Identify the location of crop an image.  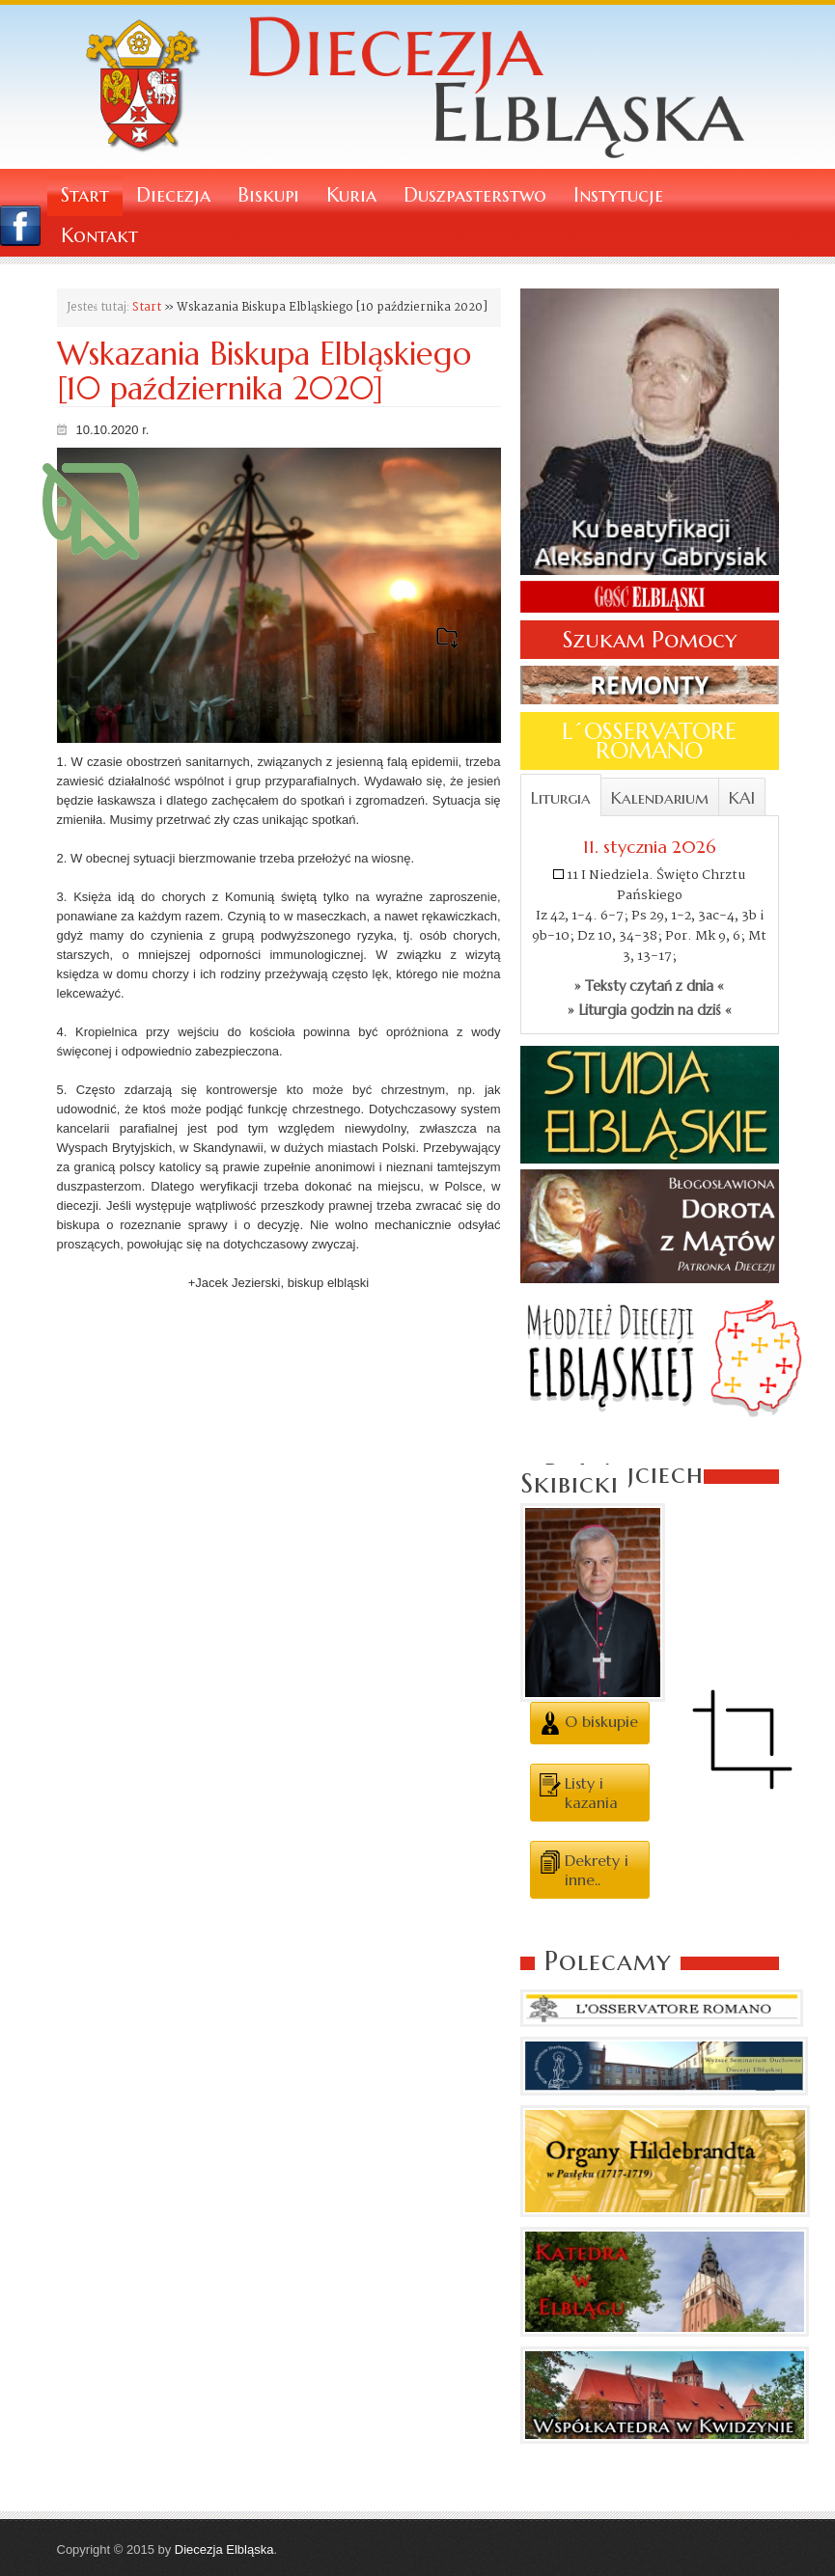
(742, 1740).